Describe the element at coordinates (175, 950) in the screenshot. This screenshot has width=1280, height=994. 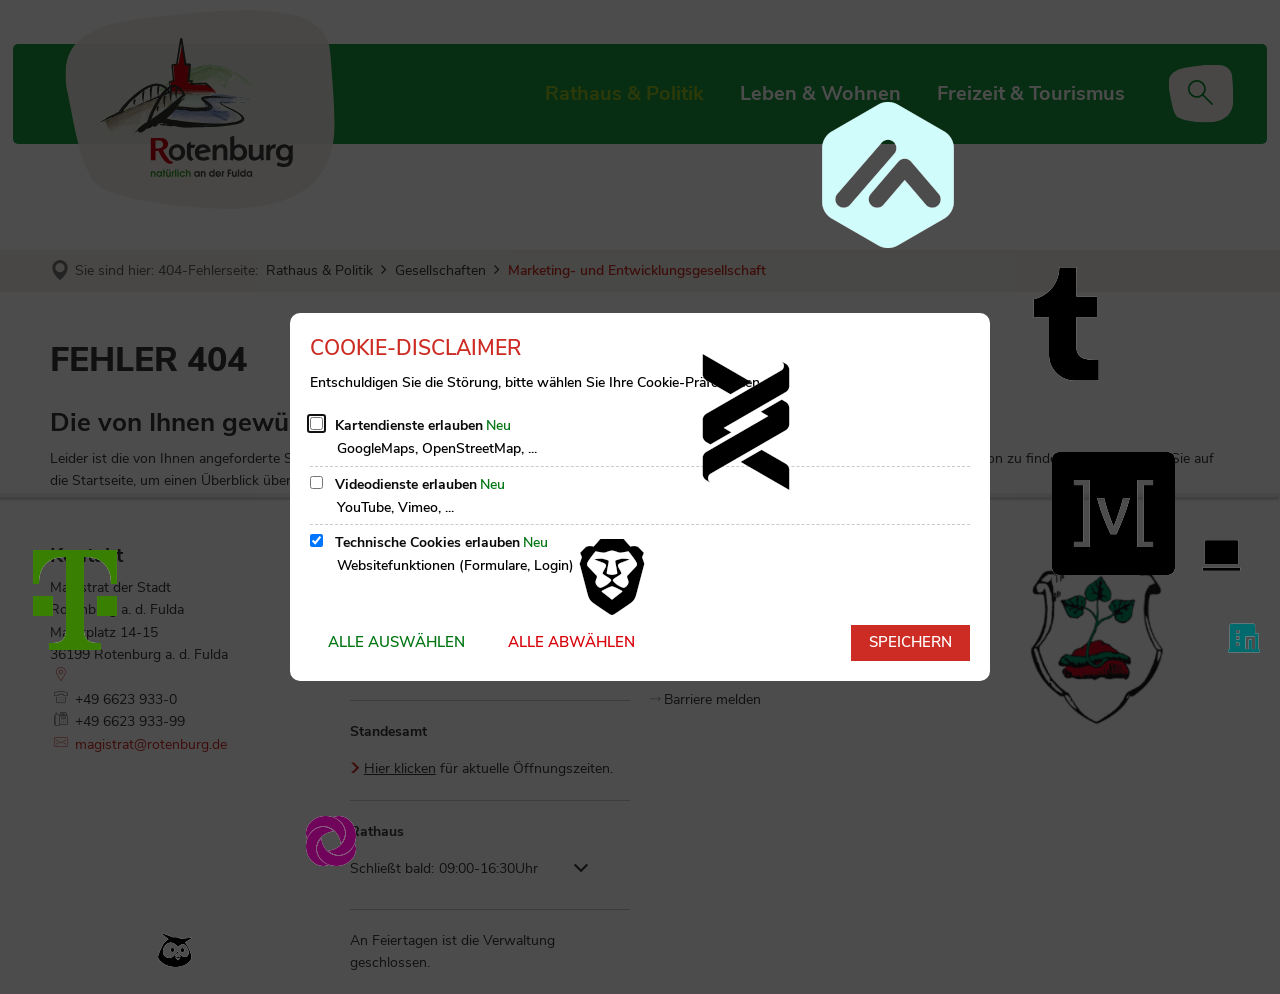
I see `open hootsuite social media management app` at that location.